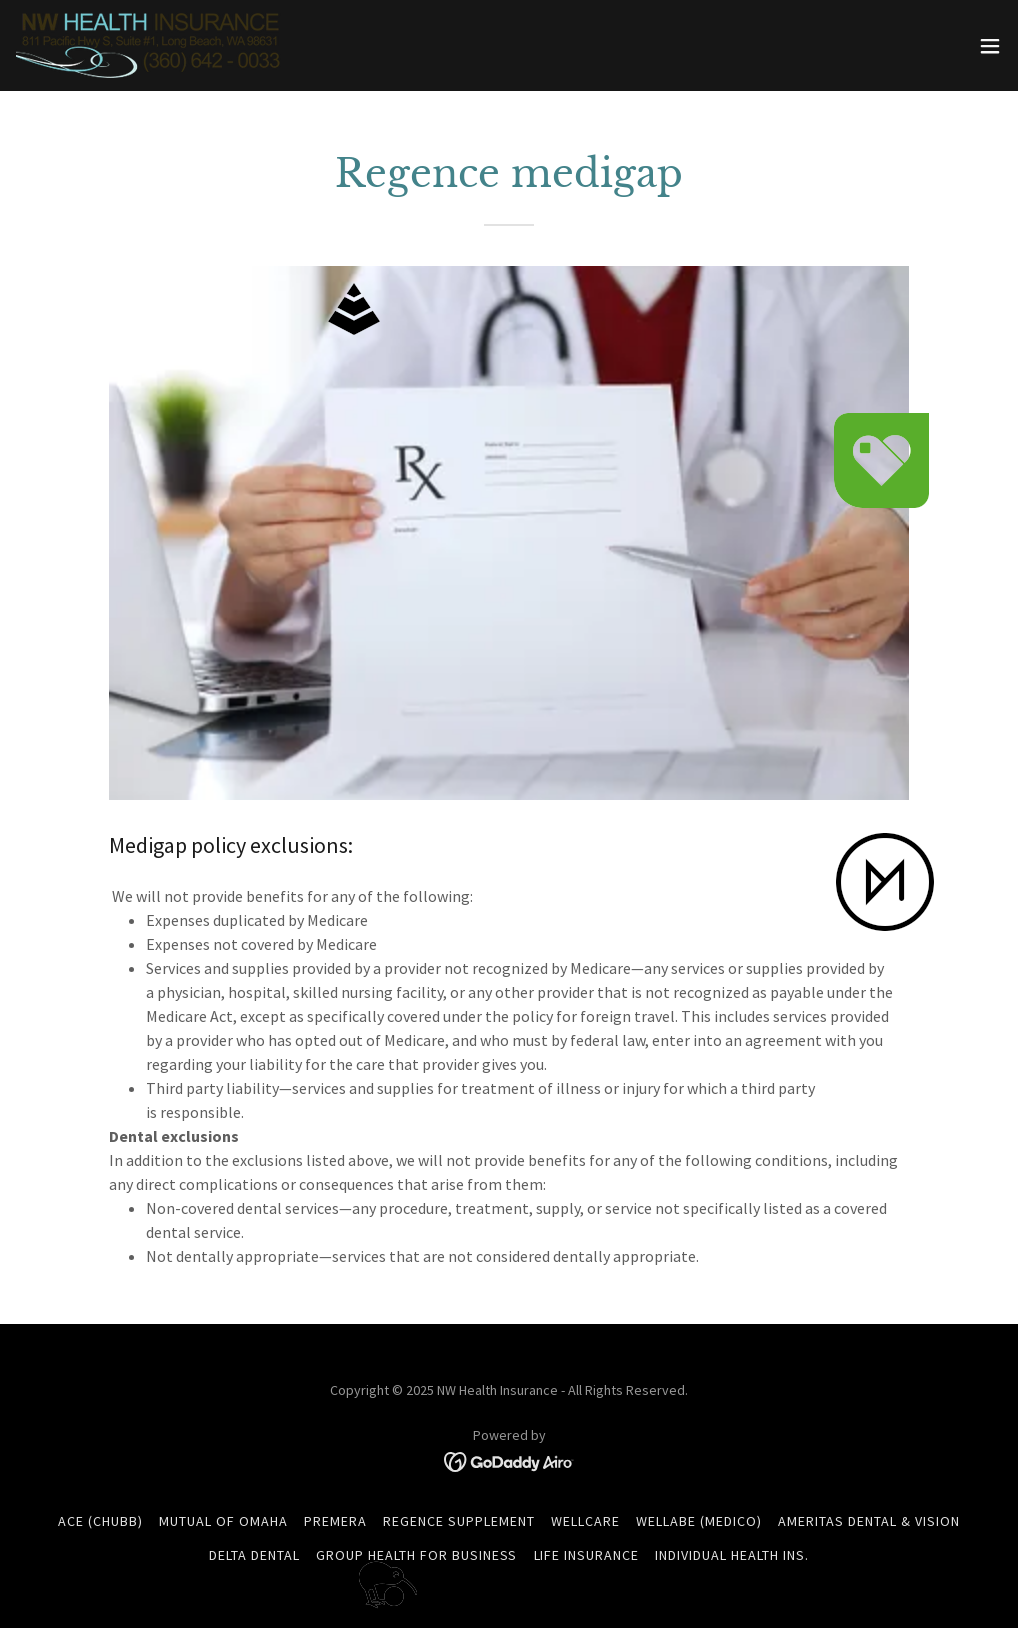  What do you see at coordinates (388, 1585) in the screenshot?
I see `open the kiwix offline content reader` at bounding box center [388, 1585].